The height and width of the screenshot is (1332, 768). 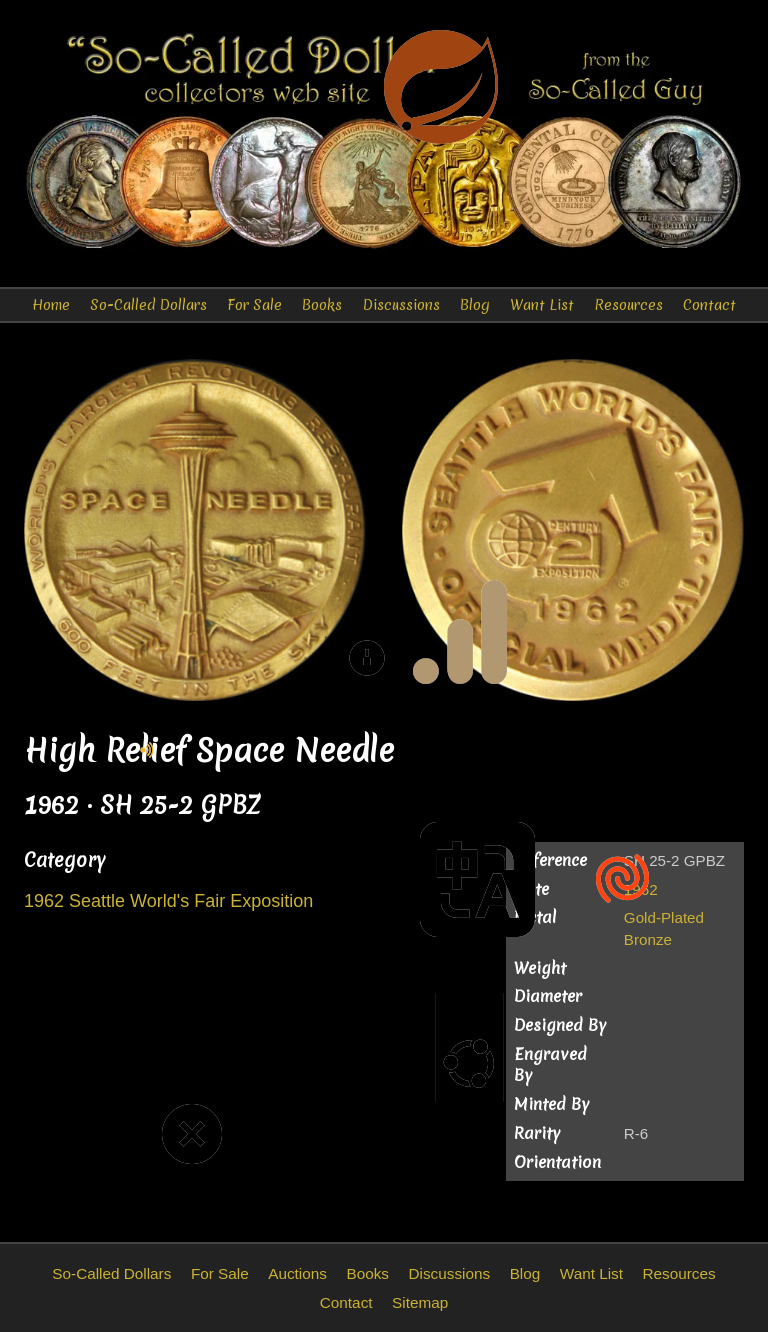 What do you see at coordinates (147, 750) in the screenshot?
I see `visit wikiquote website` at bounding box center [147, 750].